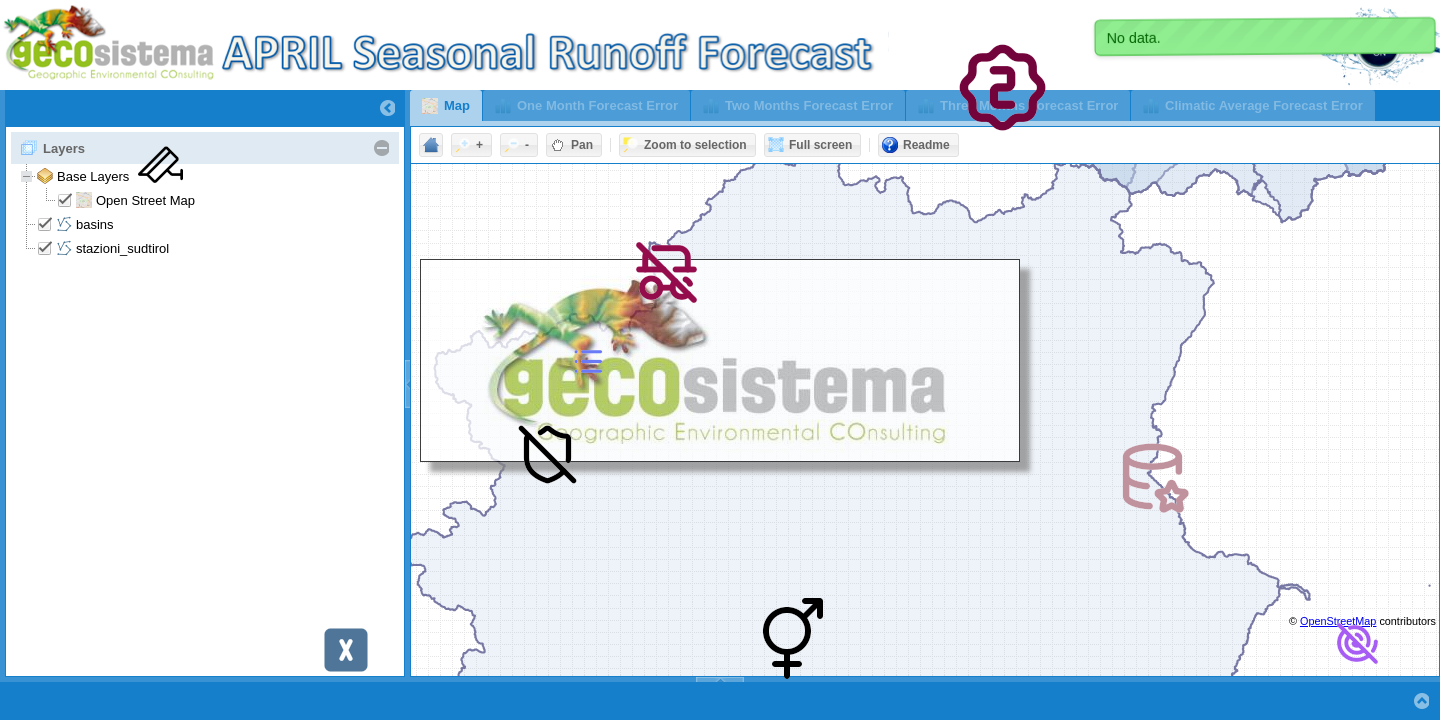 This screenshot has height=720, width=1440. I want to click on select intersex gender identity, so click(790, 637).